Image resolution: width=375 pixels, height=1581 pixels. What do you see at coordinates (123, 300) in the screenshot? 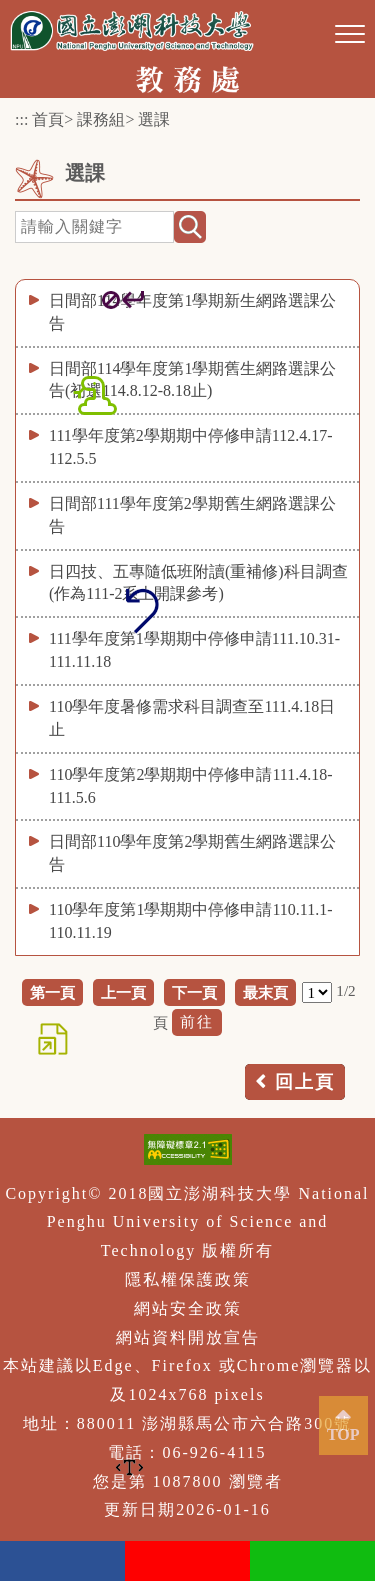
I see `disable automatic line wrapping in editor` at bounding box center [123, 300].